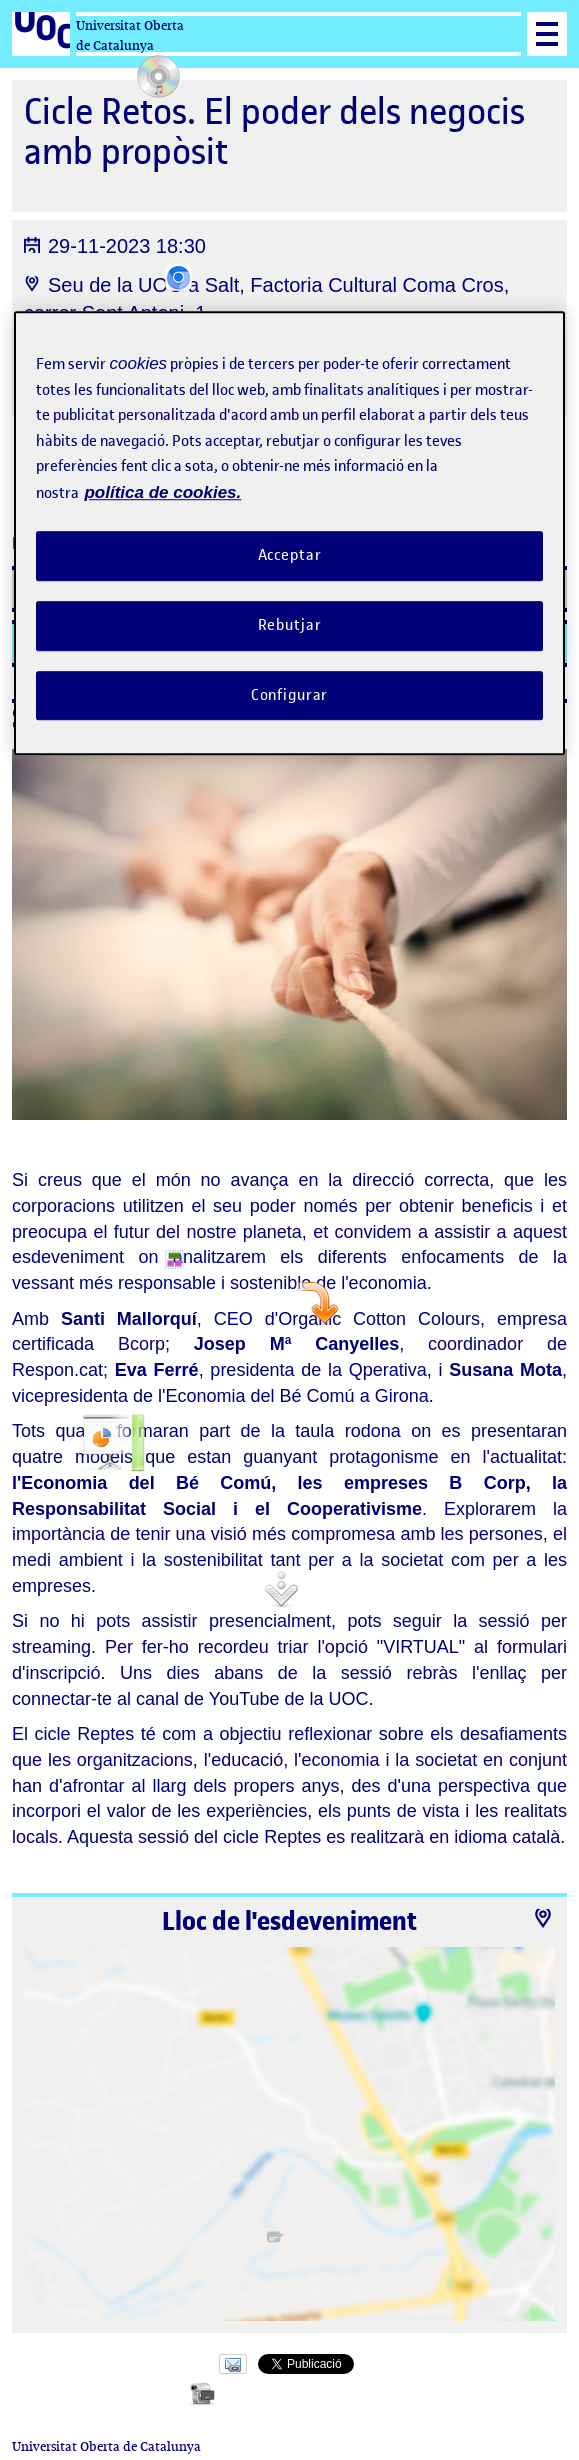 Image resolution: width=579 pixels, height=2460 pixels. What do you see at coordinates (178, 277) in the screenshot?
I see `open Chromium web browser` at bounding box center [178, 277].